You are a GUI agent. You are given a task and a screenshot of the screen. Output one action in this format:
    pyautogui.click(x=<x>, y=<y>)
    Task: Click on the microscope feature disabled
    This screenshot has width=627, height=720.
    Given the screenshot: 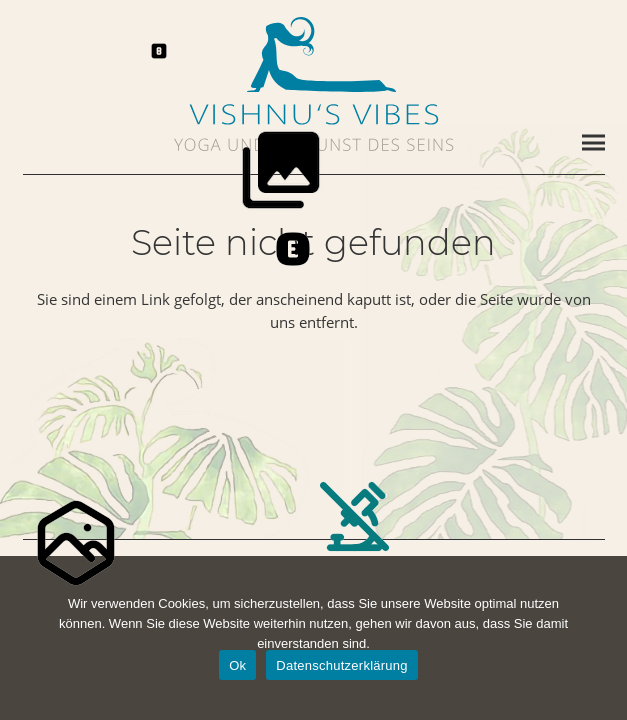 What is the action you would take?
    pyautogui.click(x=354, y=516)
    